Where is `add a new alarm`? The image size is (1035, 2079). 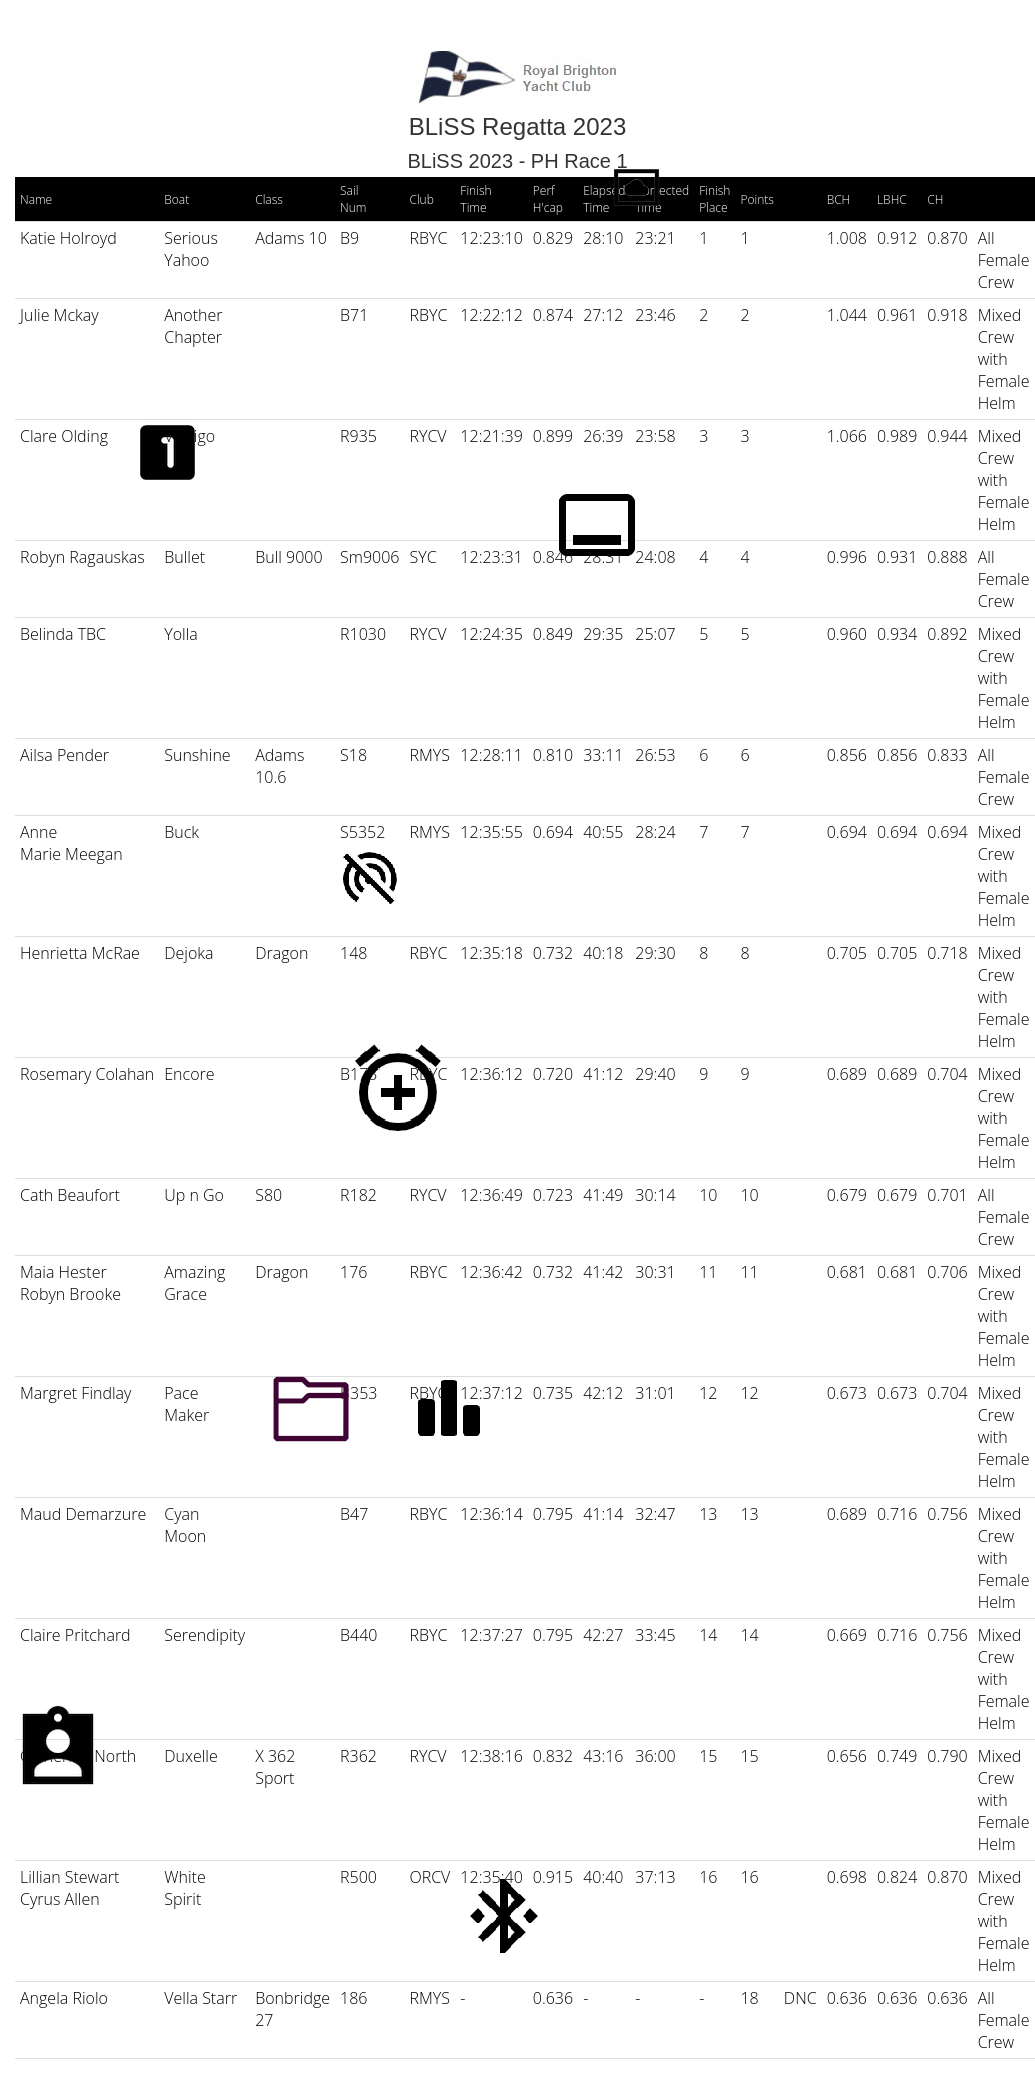
add a new alarm is located at coordinates (398, 1088).